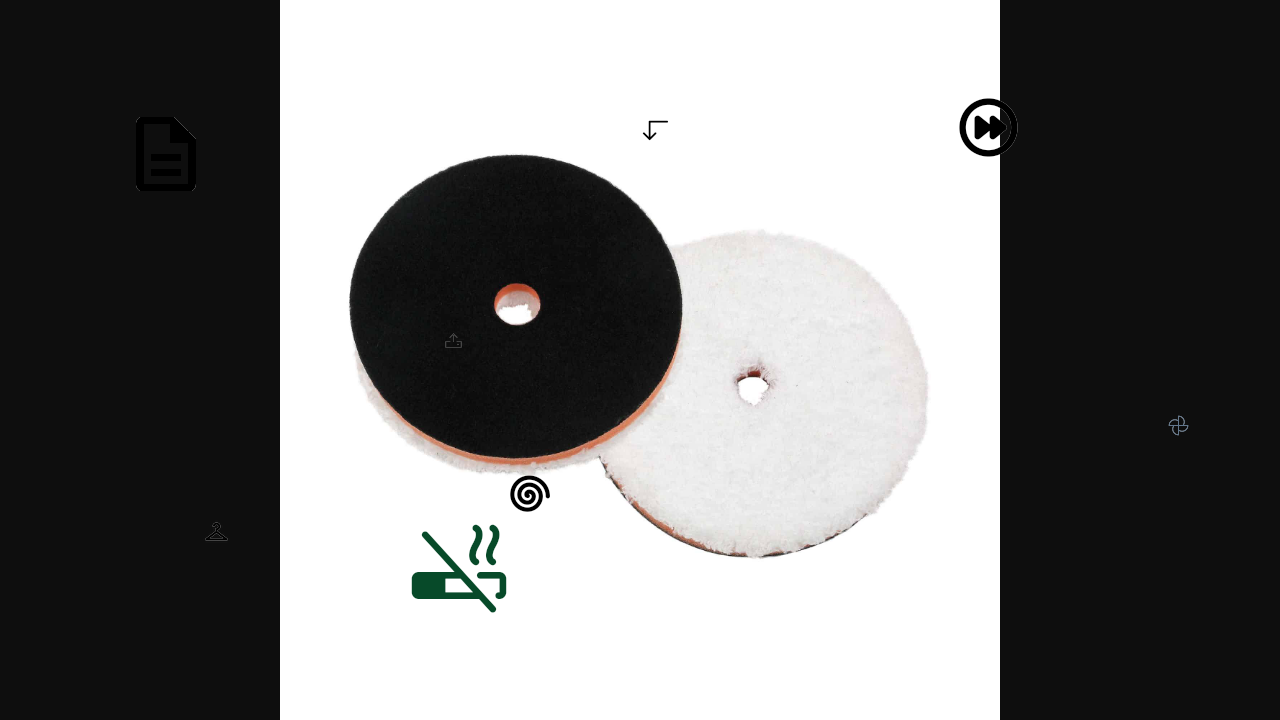  Describe the element at coordinates (216, 531) in the screenshot. I see `access wardrobe or clothing options` at that location.